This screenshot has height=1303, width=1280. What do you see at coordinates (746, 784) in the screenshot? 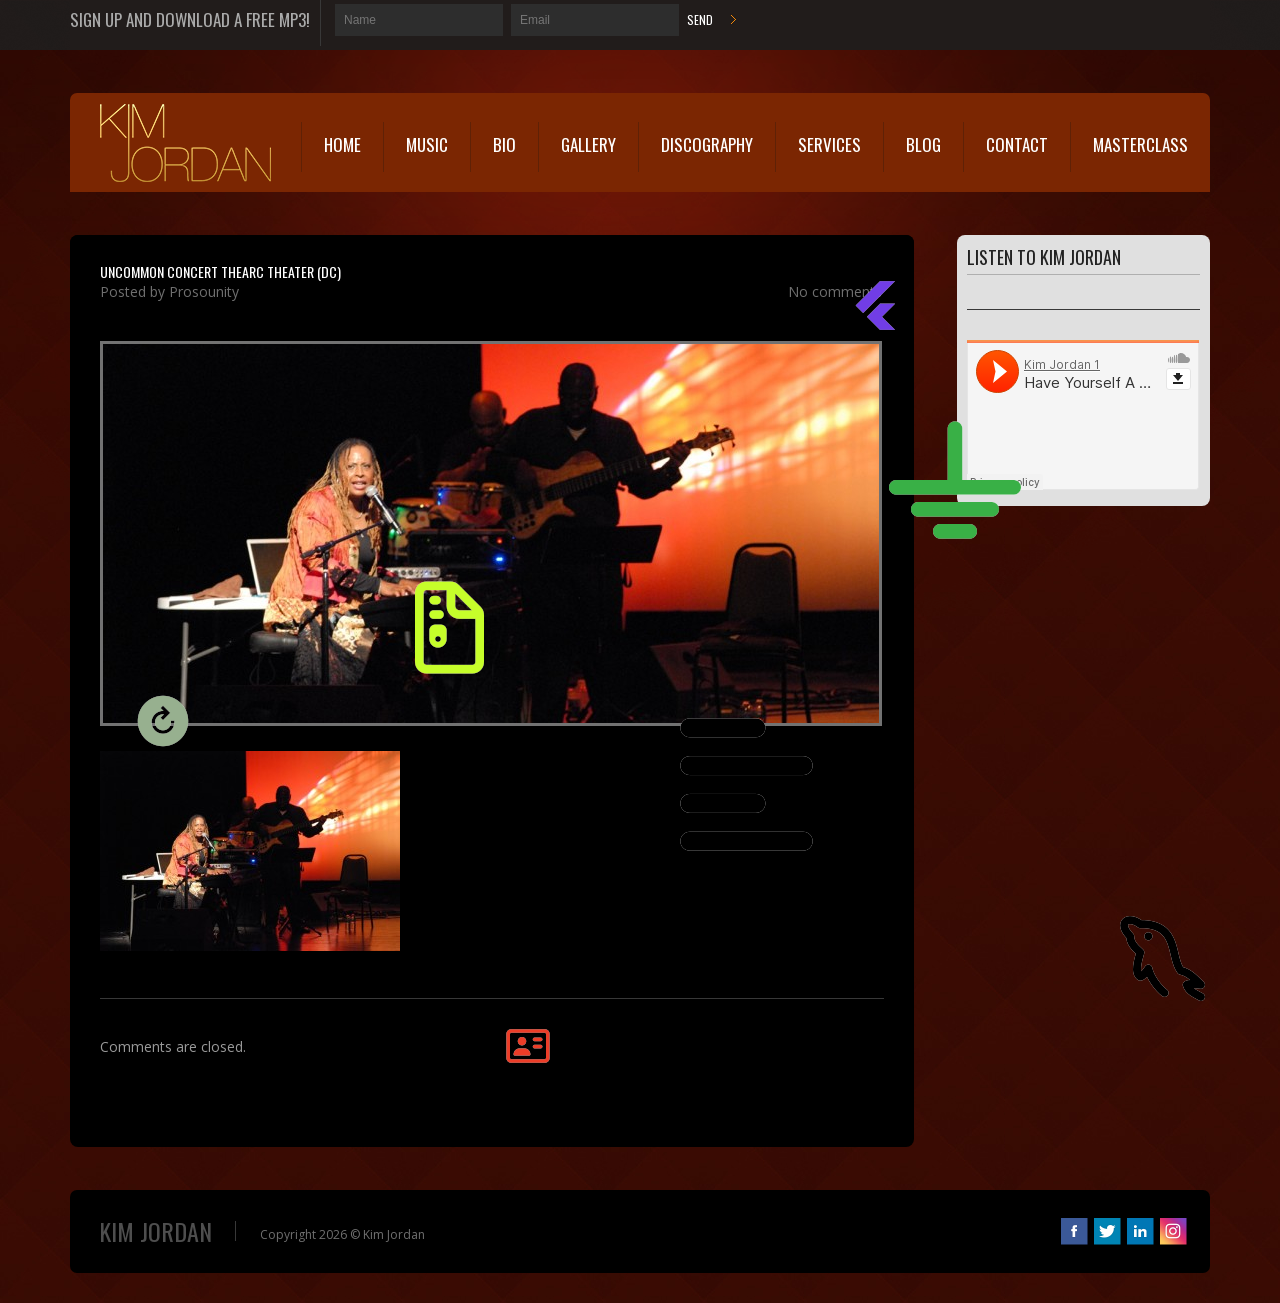
I see `align text to the left` at bounding box center [746, 784].